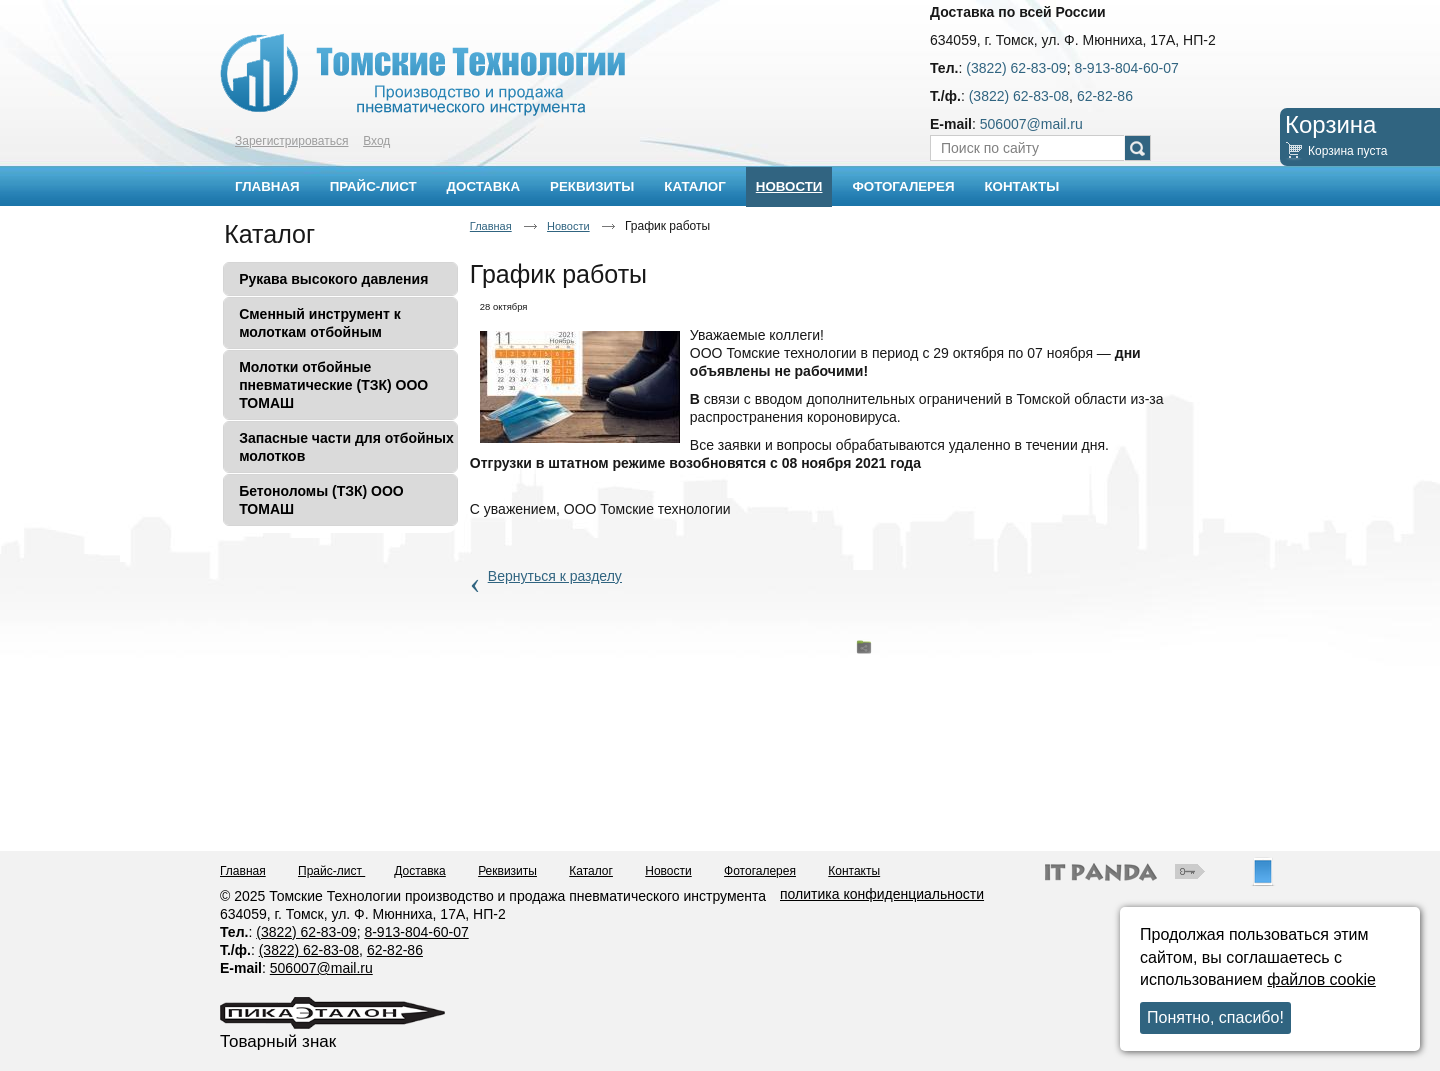 The image size is (1440, 1071). What do you see at coordinates (864, 647) in the screenshot?
I see `open your public shared folder` at bounding box center [864, 647].